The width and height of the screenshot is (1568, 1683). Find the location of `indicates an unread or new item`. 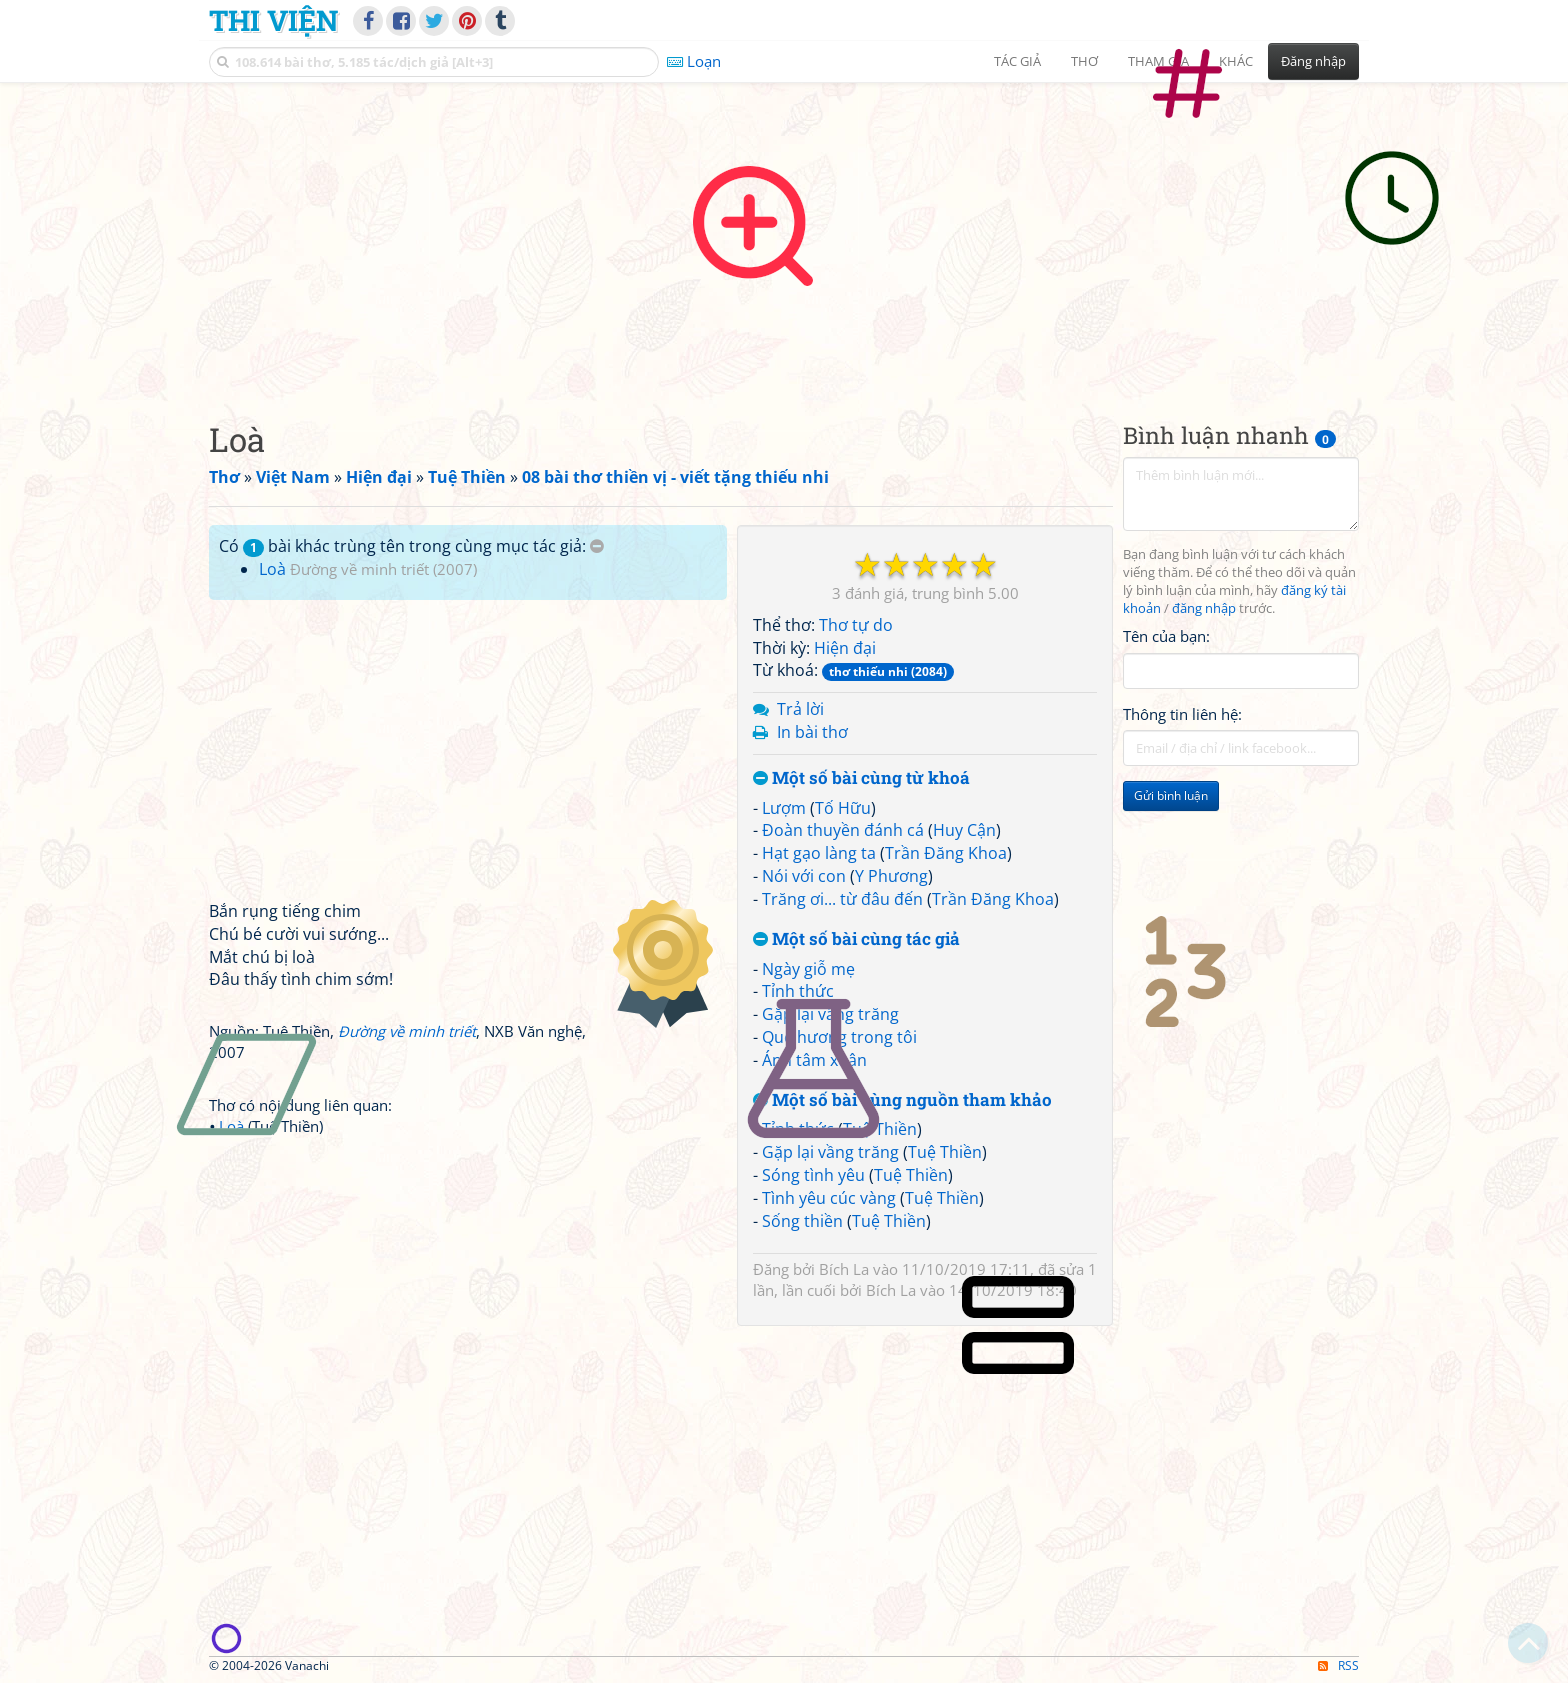

indicates an unread or new item is located at coordinates (226, 1638).